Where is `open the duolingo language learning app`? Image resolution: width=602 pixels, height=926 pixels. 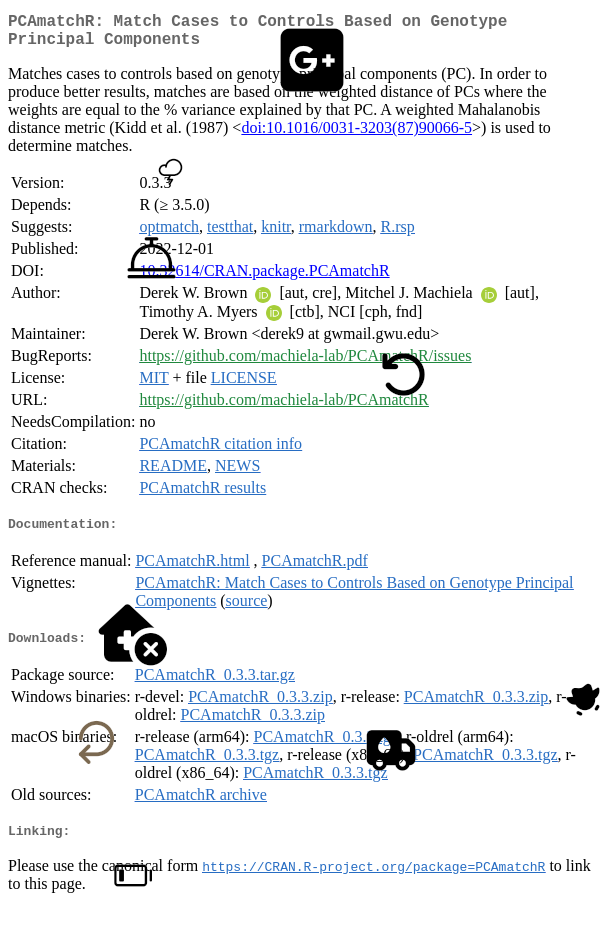 open the duolingo language learning app is located at coordinates (583, 700).